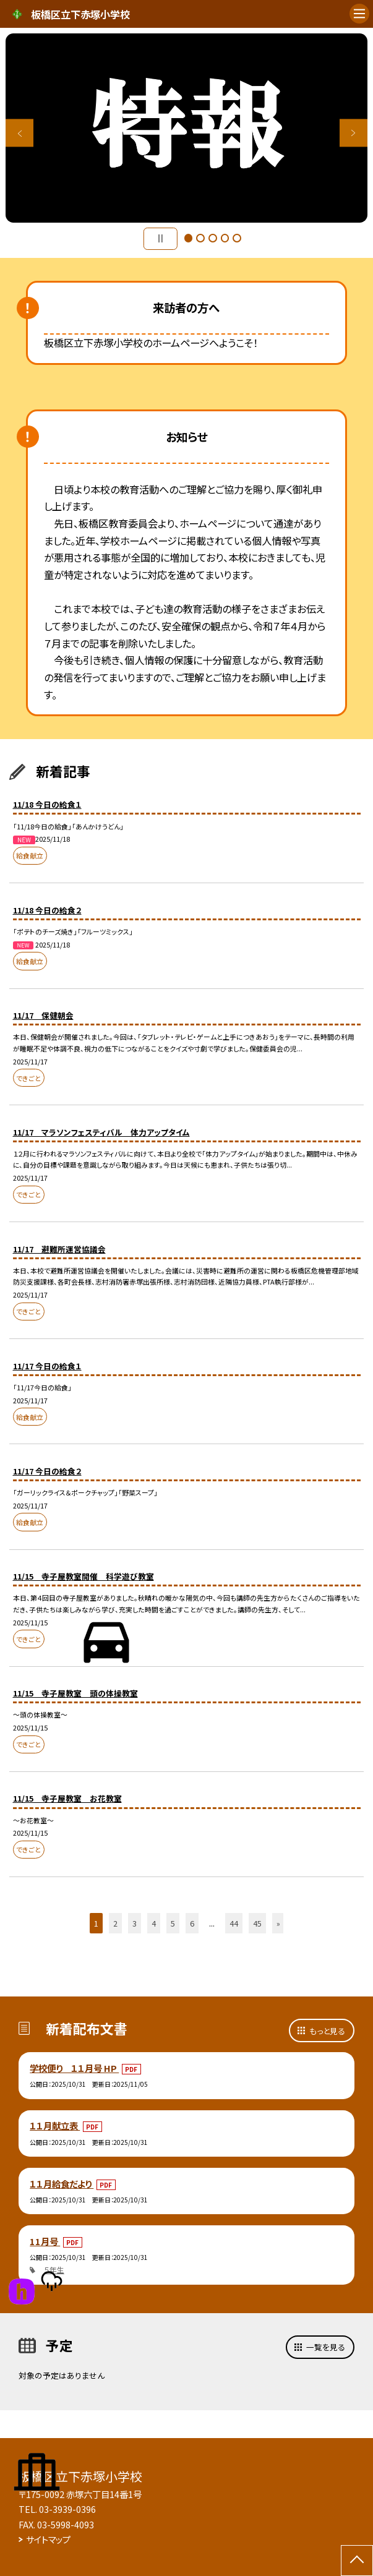 The height and width of the screenshot is (2576, 373). Describe the element at coordinates (22, 2291) in the screenshot. I see `Hack Club logo` at that location.